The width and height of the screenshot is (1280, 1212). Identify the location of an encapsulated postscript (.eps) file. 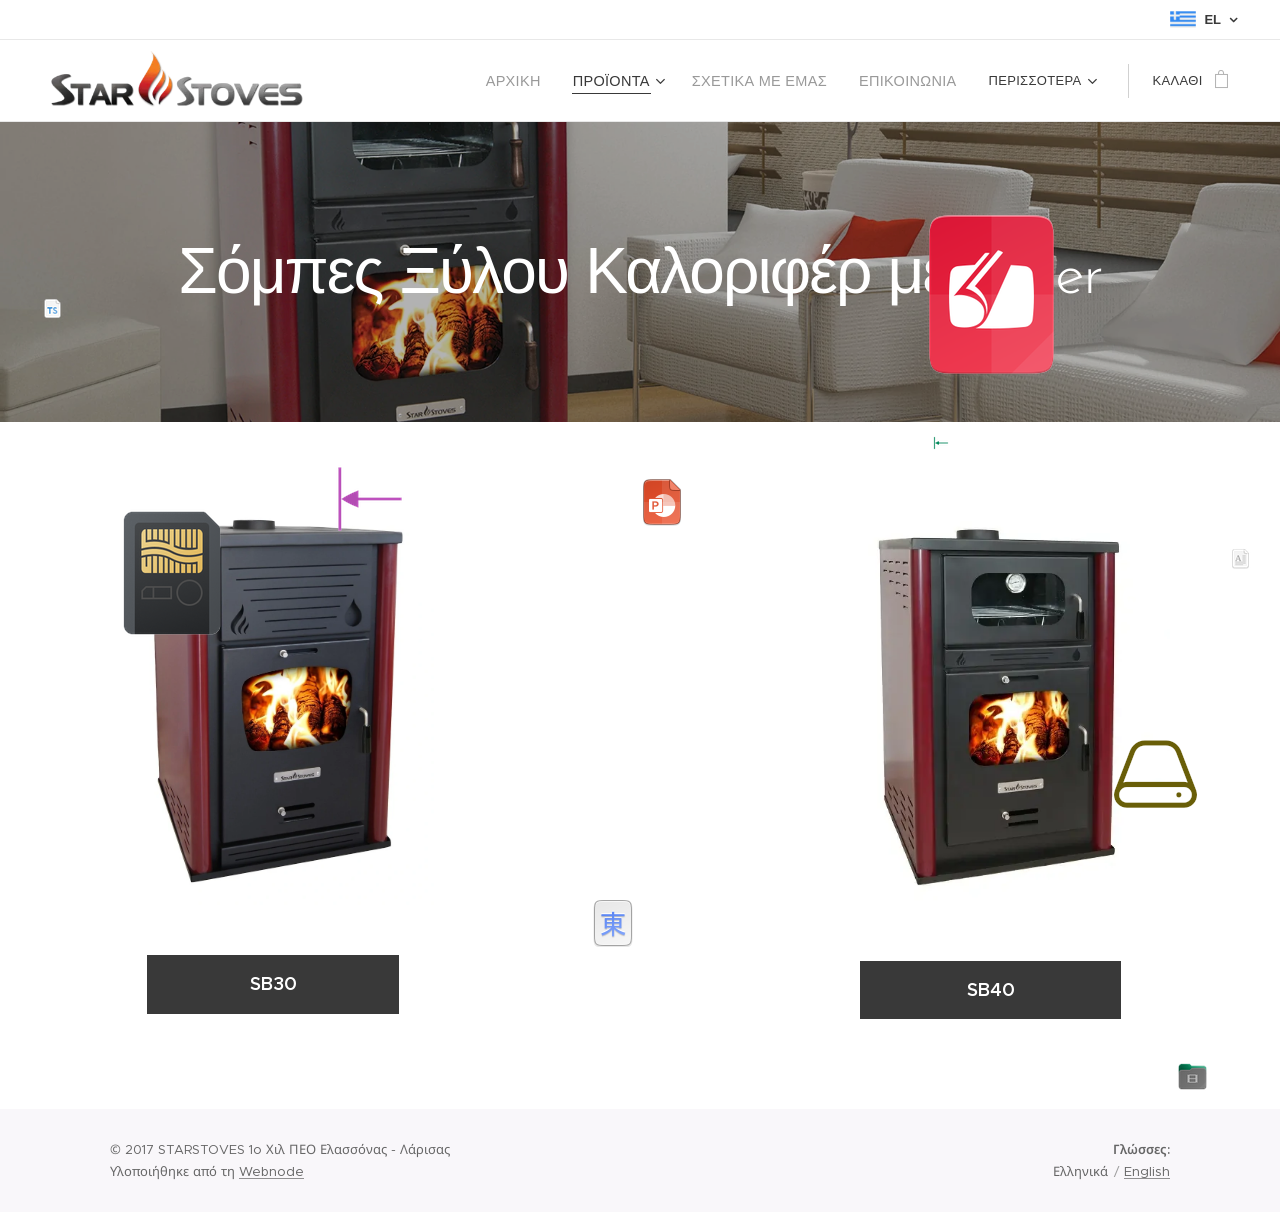
(991, 294).